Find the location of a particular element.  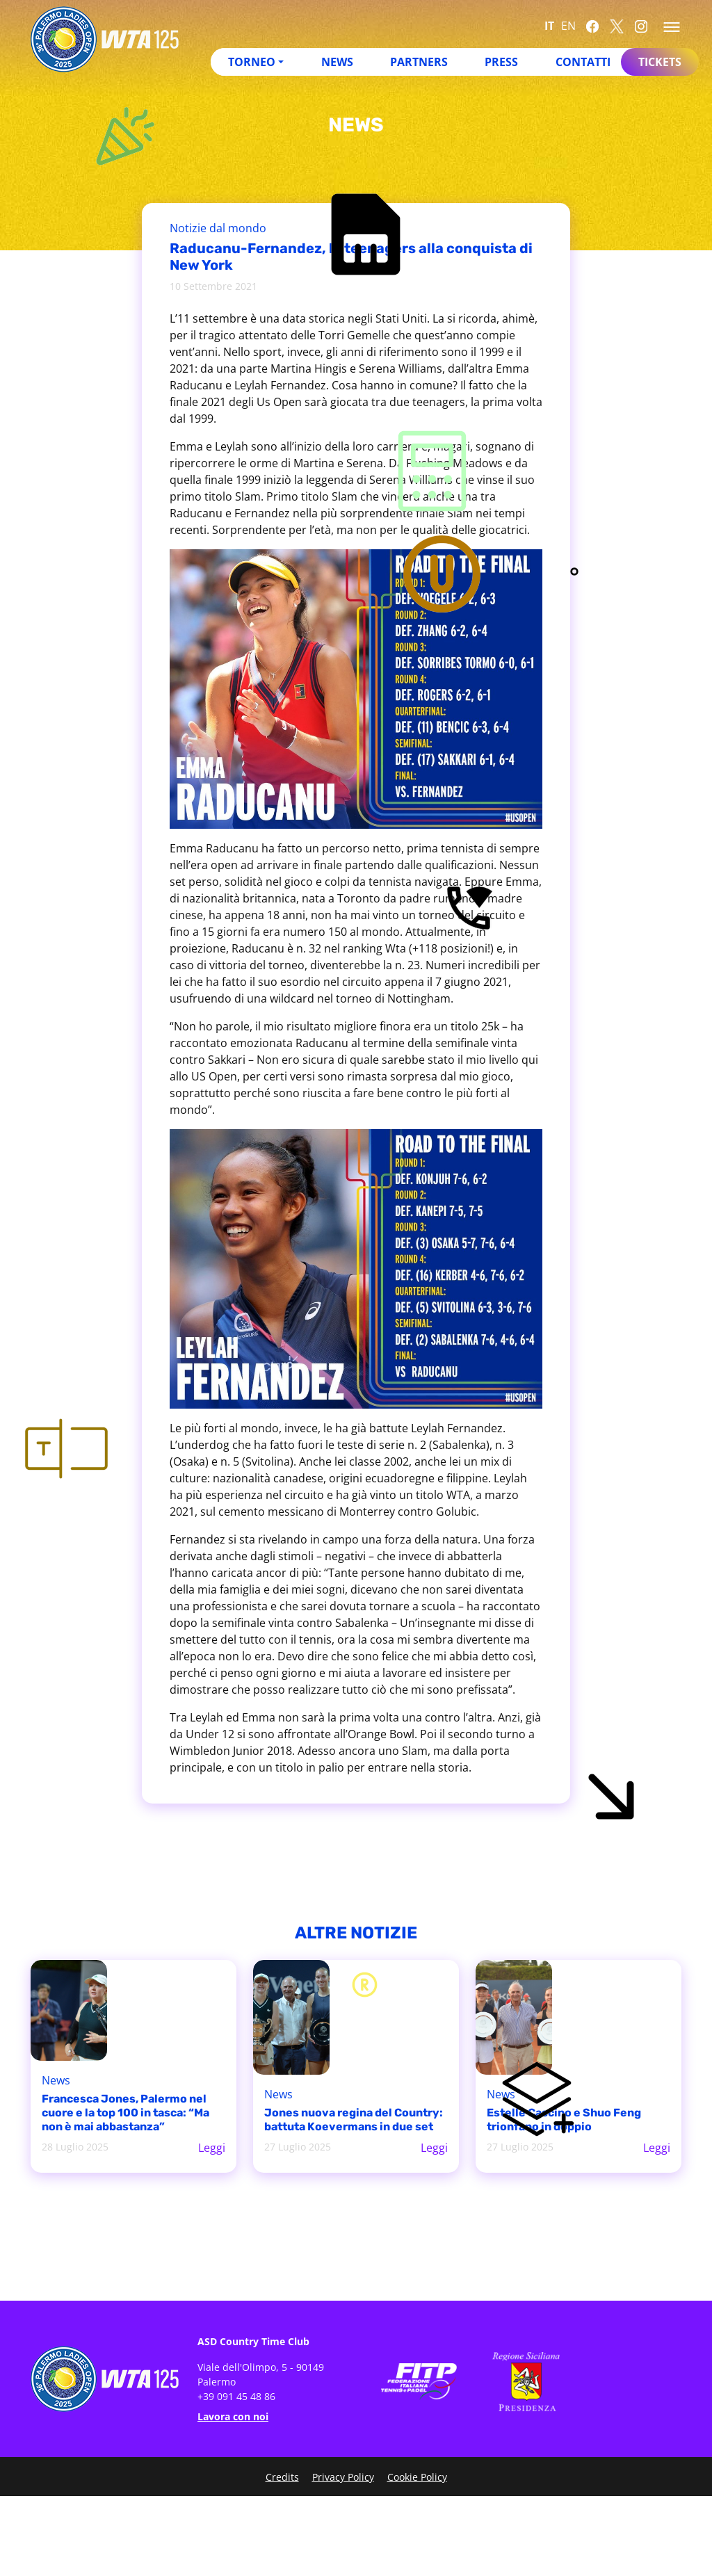

open calculator app is located at coordinates (432, 471).